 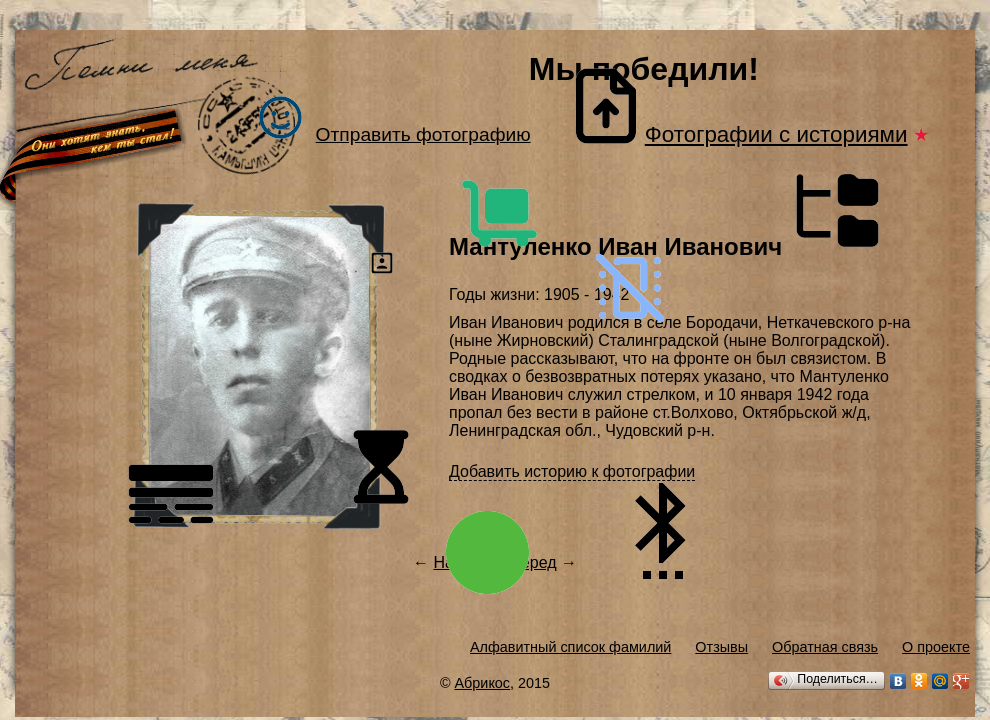 I want to click on view items ready for shipping, so click(x=499, y=213).